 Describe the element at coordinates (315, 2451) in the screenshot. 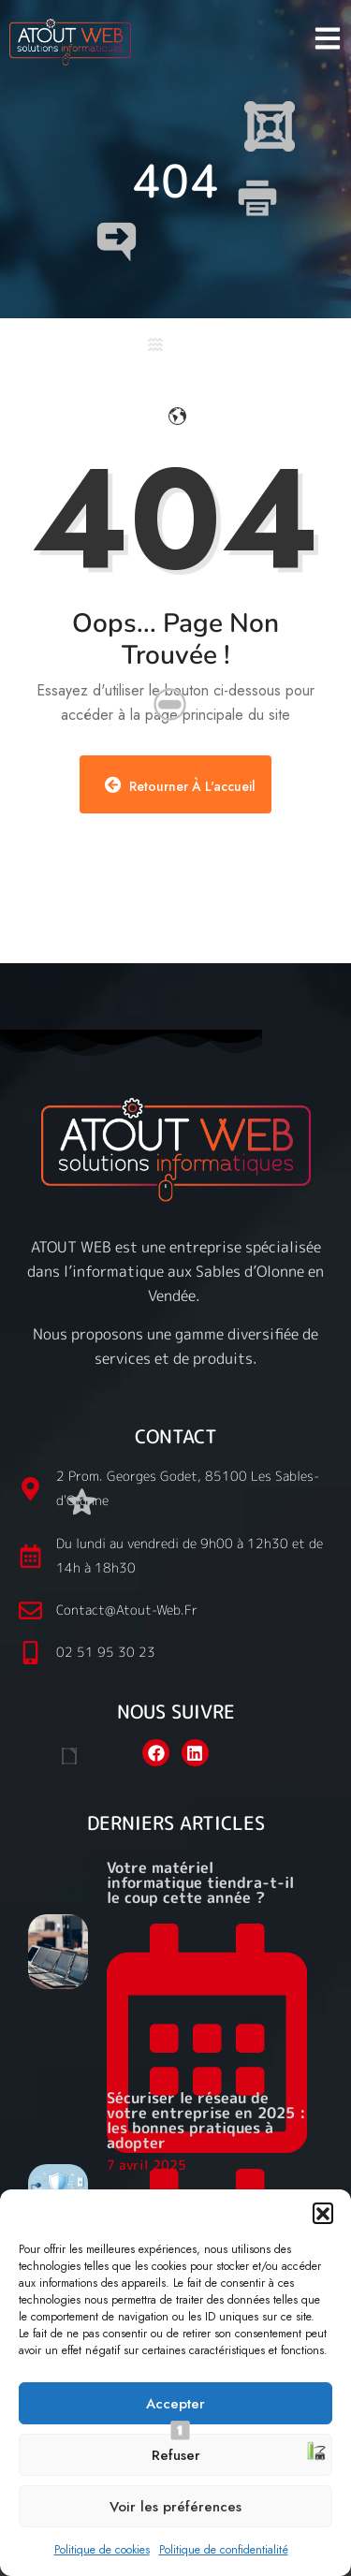

I see `battery fully charged and connected to power` at that location.